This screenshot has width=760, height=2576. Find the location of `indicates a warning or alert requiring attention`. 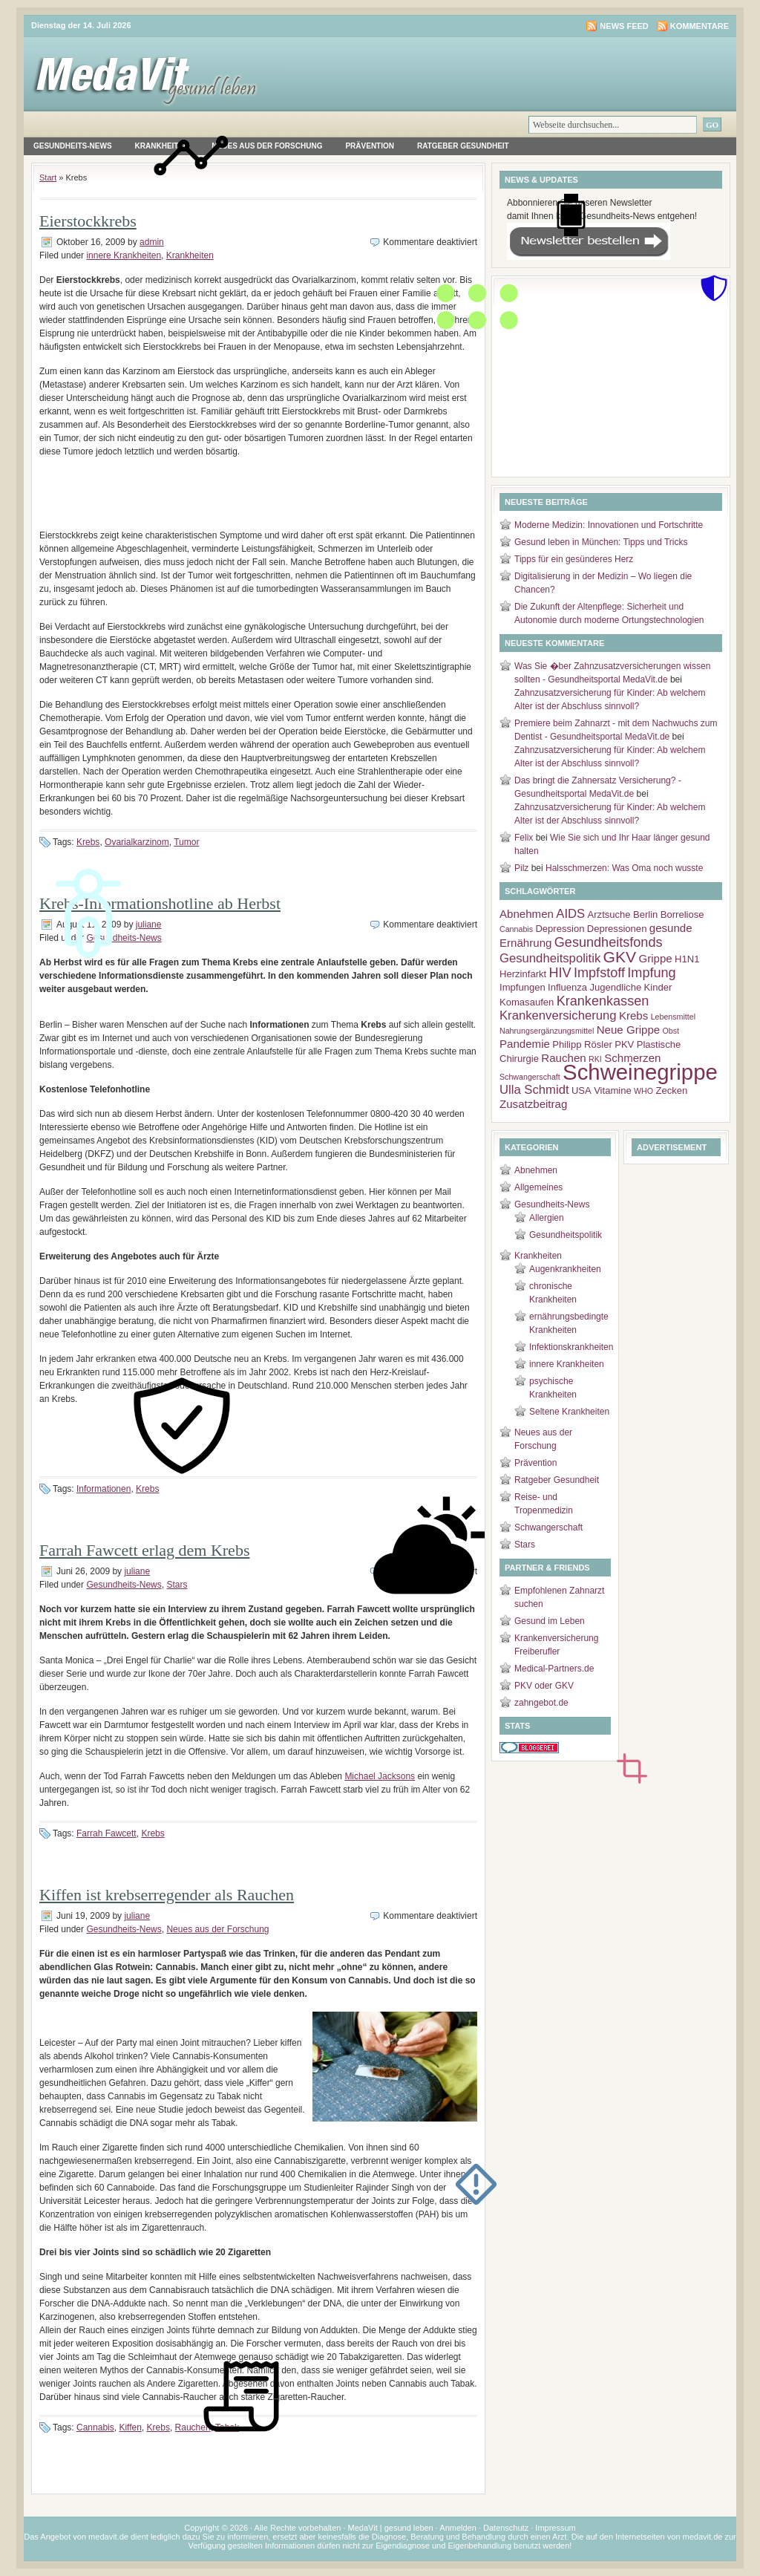

indicates a warning or alert requiring attention is located at coordinates (476, 2184).